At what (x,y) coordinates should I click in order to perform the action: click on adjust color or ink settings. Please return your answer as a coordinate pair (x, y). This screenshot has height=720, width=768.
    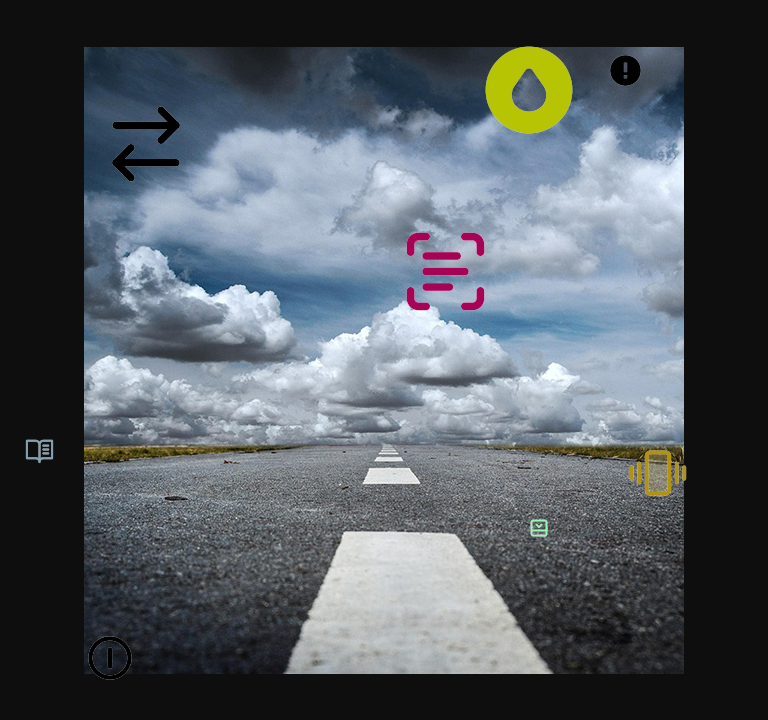
    Looking at the image, I should click on (529, 90).